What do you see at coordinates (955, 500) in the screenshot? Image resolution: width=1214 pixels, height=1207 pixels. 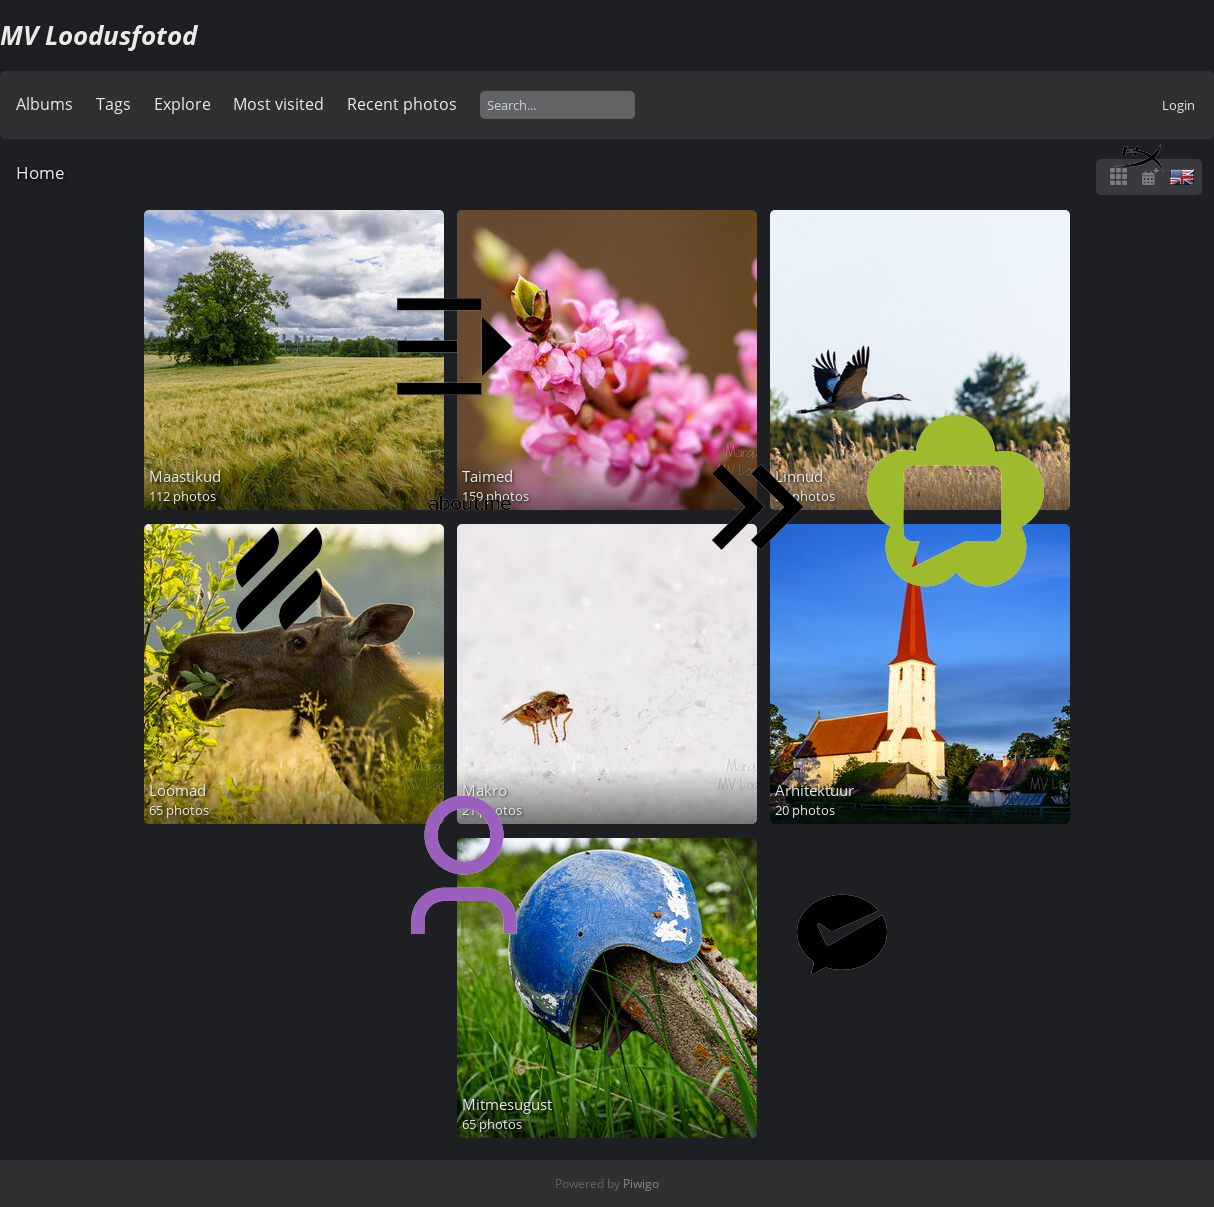 I see `webrtc logo indicating real-time communication features` at bounding box center [955, 500].